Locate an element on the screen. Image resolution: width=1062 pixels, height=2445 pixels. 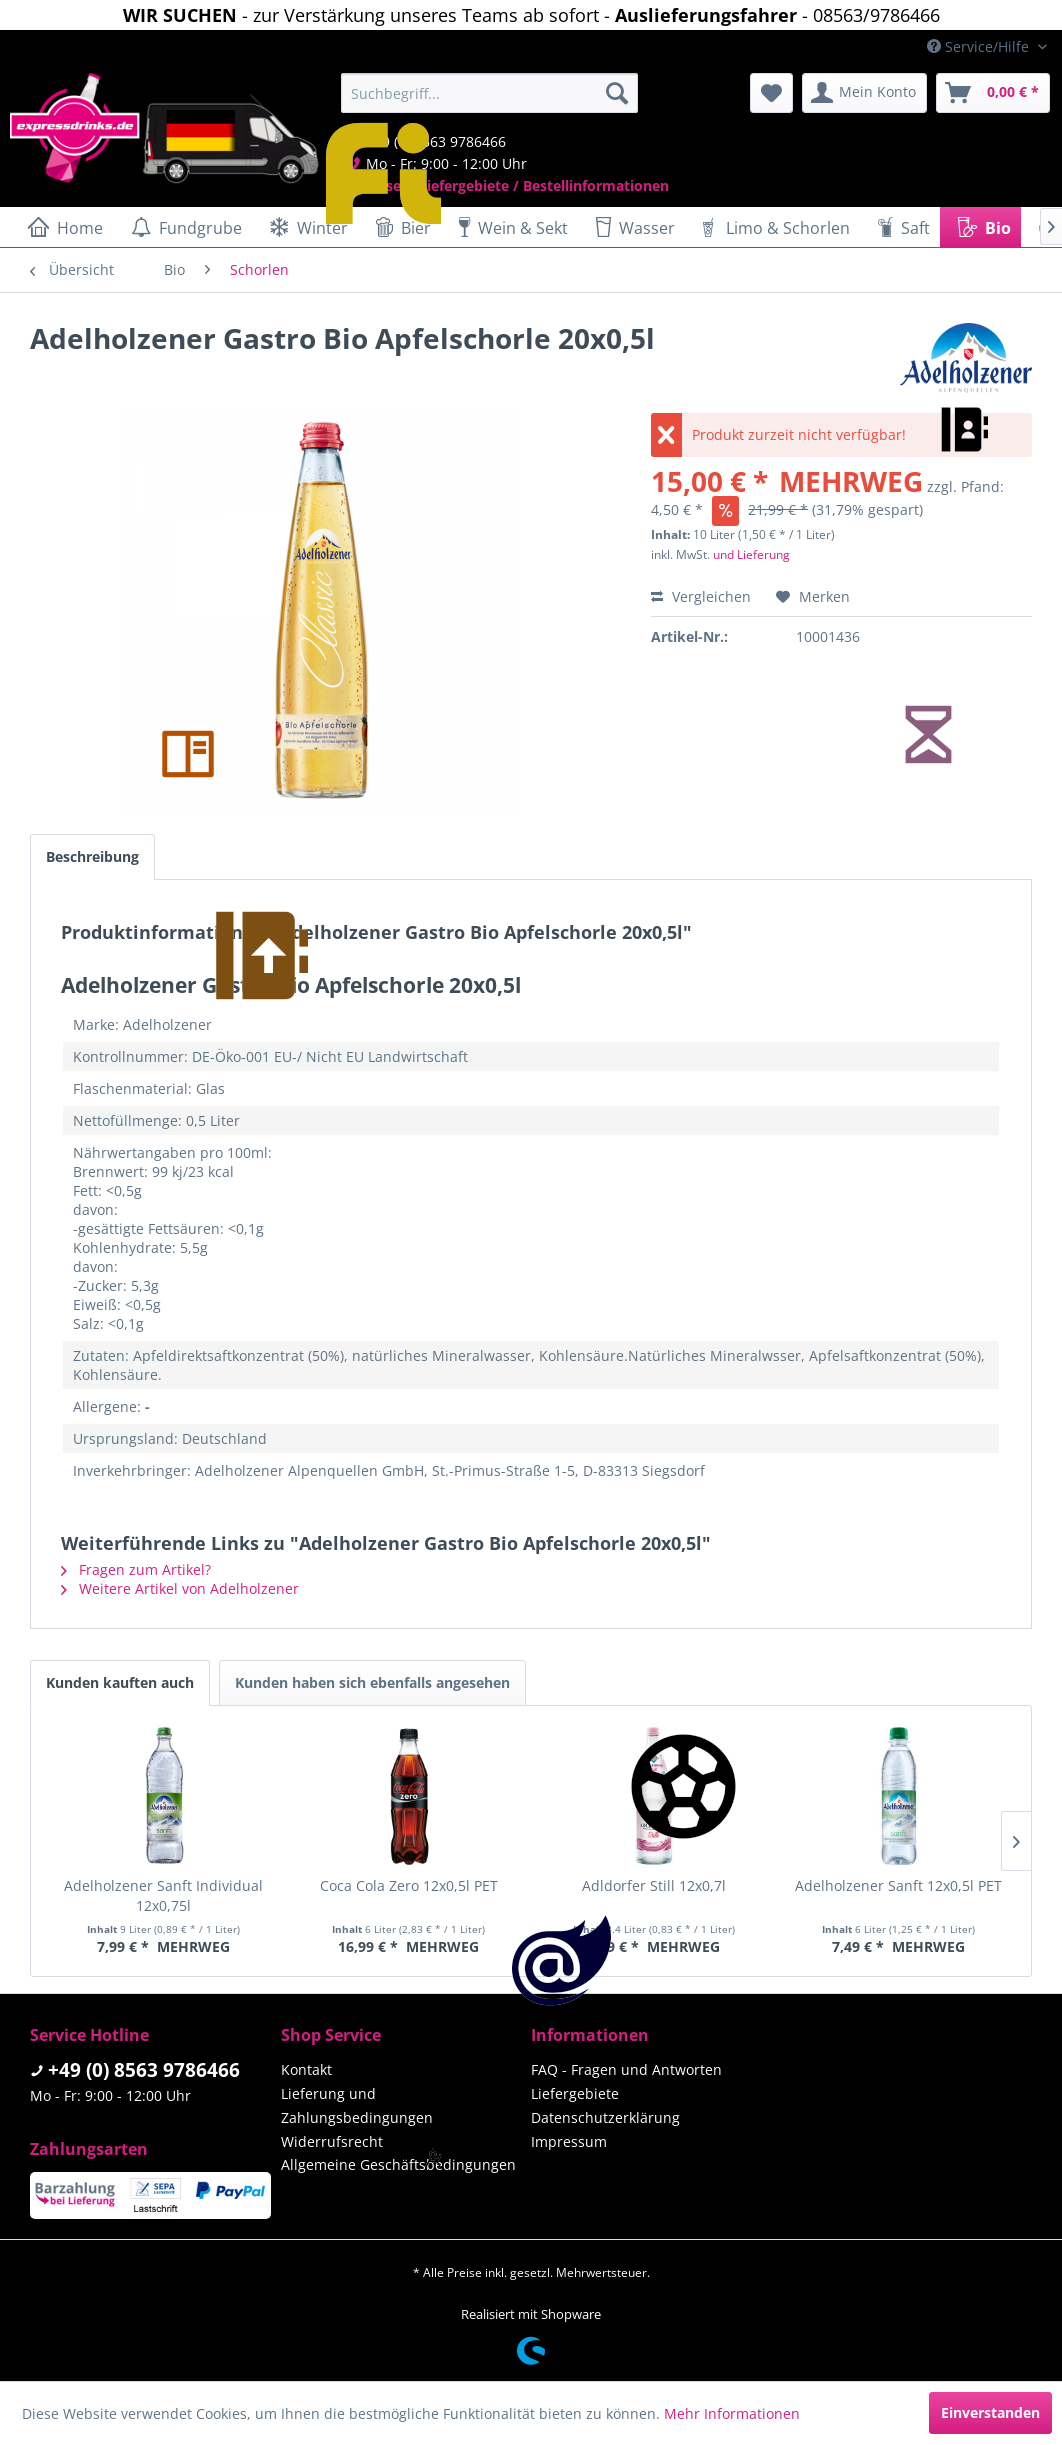
upload contacts from your address book is located at coordinates (255, 955).